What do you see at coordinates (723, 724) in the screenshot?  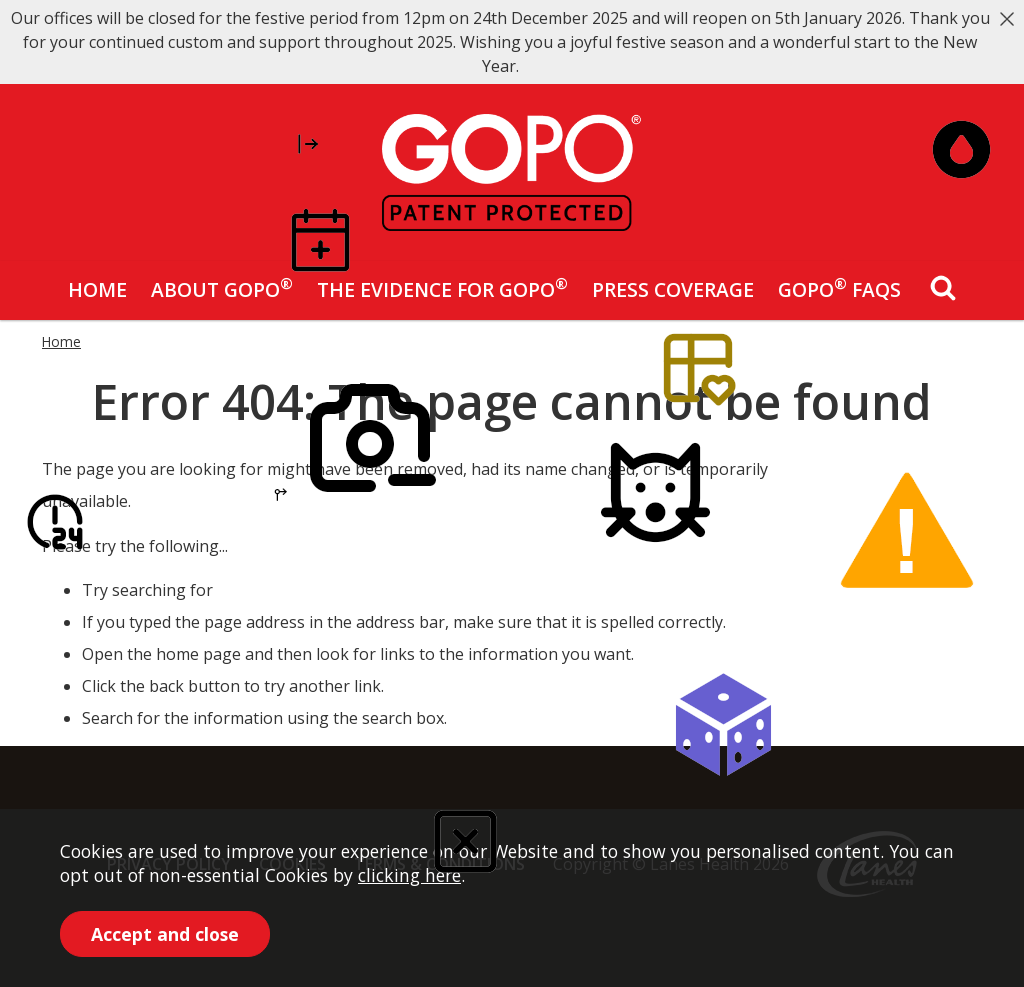 I see `randomize or shuffle content` at bounding box center [723, 724].